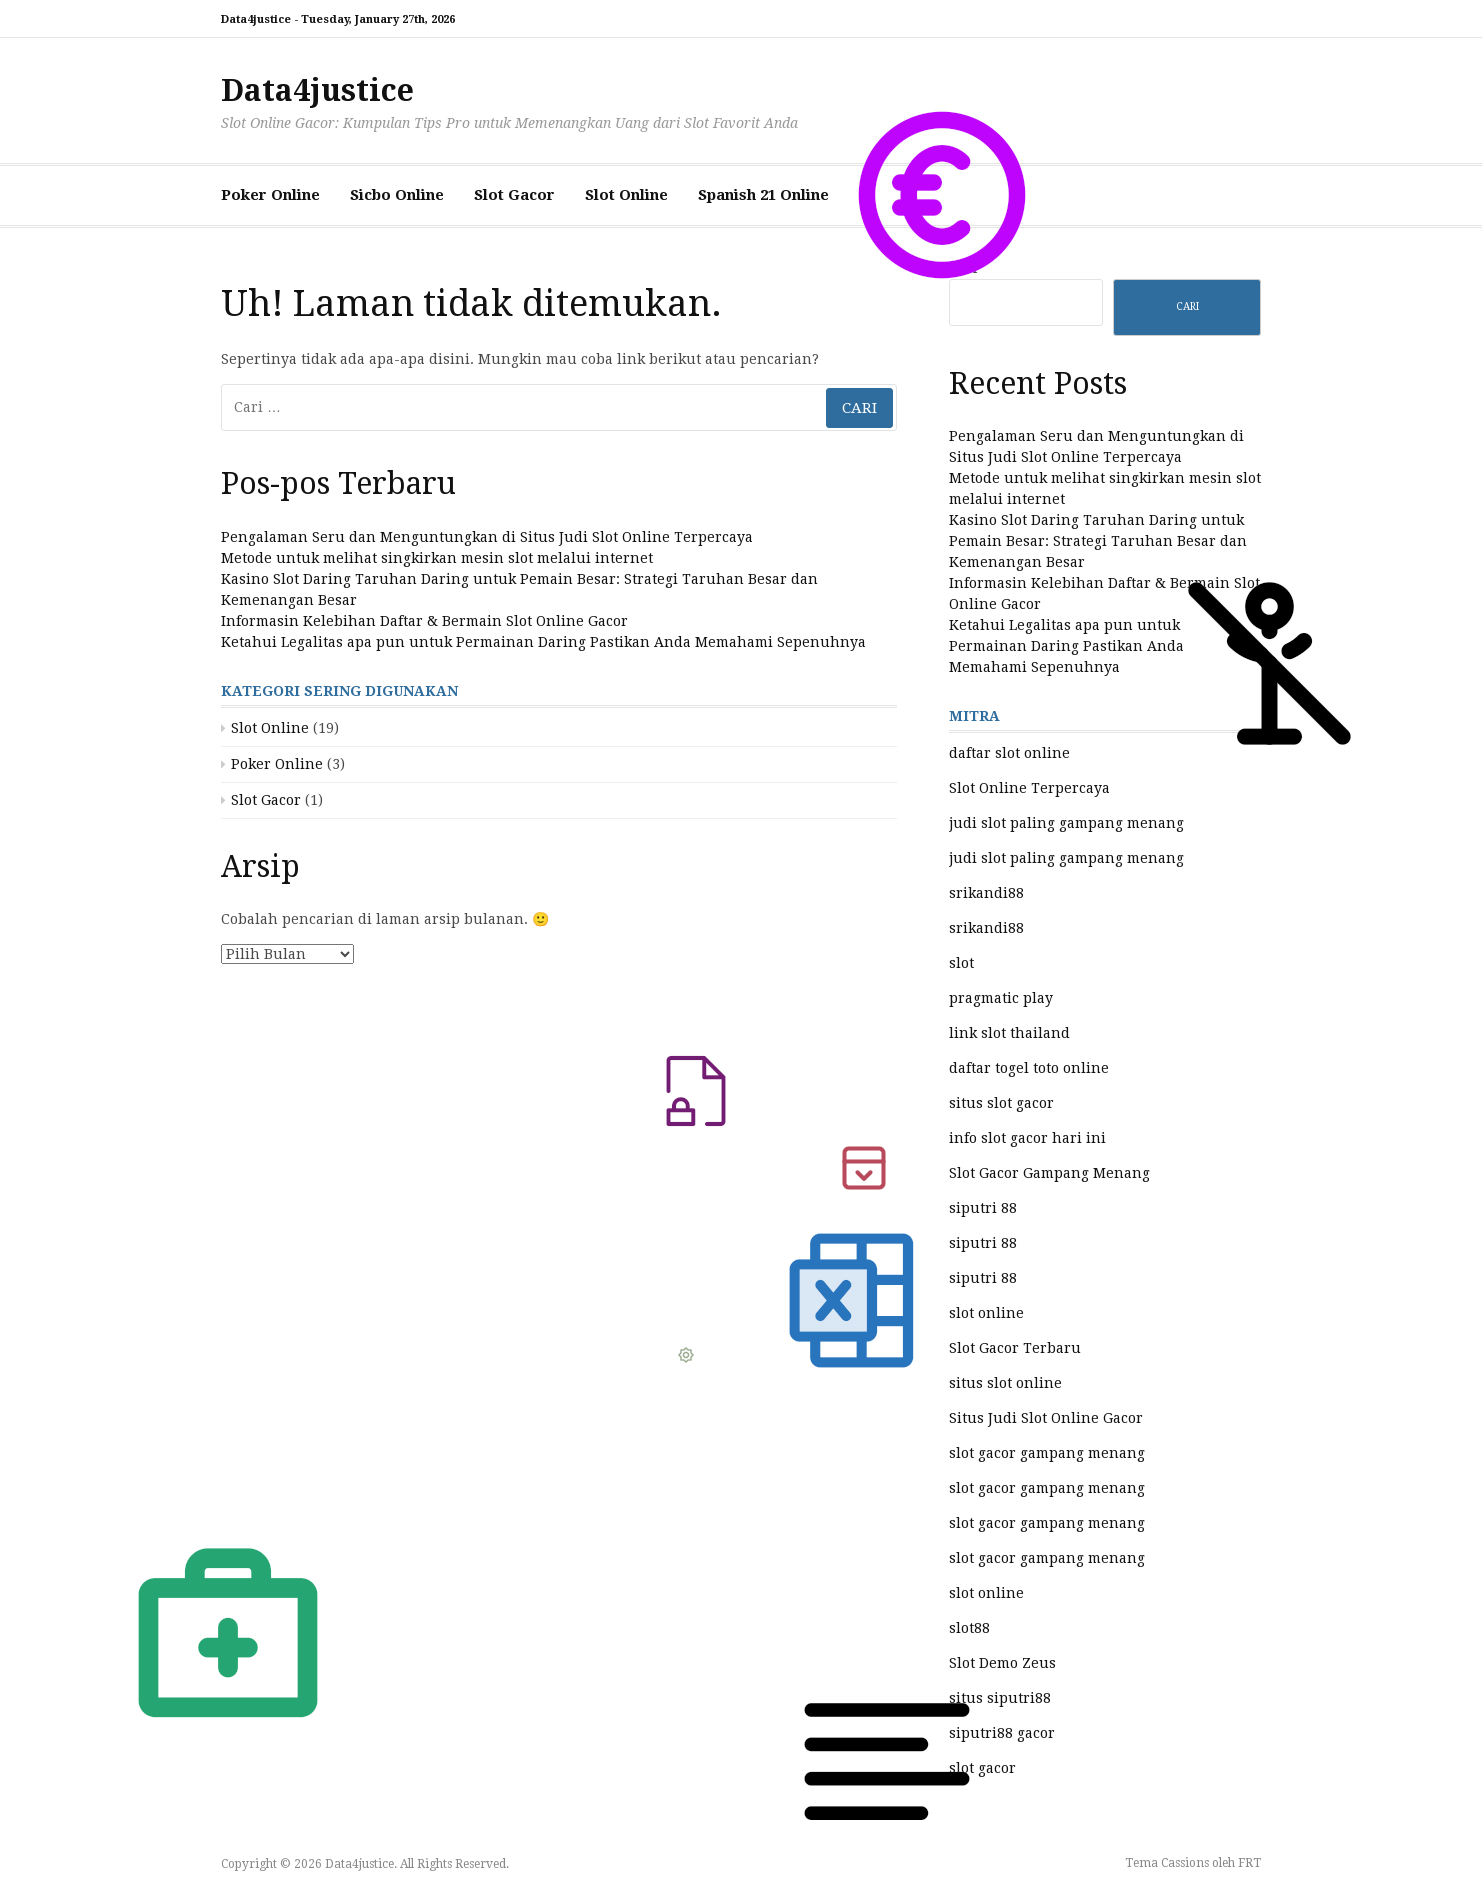 The height and width of the screenshot is (1900, 1482). What do you see at coordinates (228, 1641) in the screenshot?
I see `access first aid or medical help resources` at bounding box center [228, 1641].